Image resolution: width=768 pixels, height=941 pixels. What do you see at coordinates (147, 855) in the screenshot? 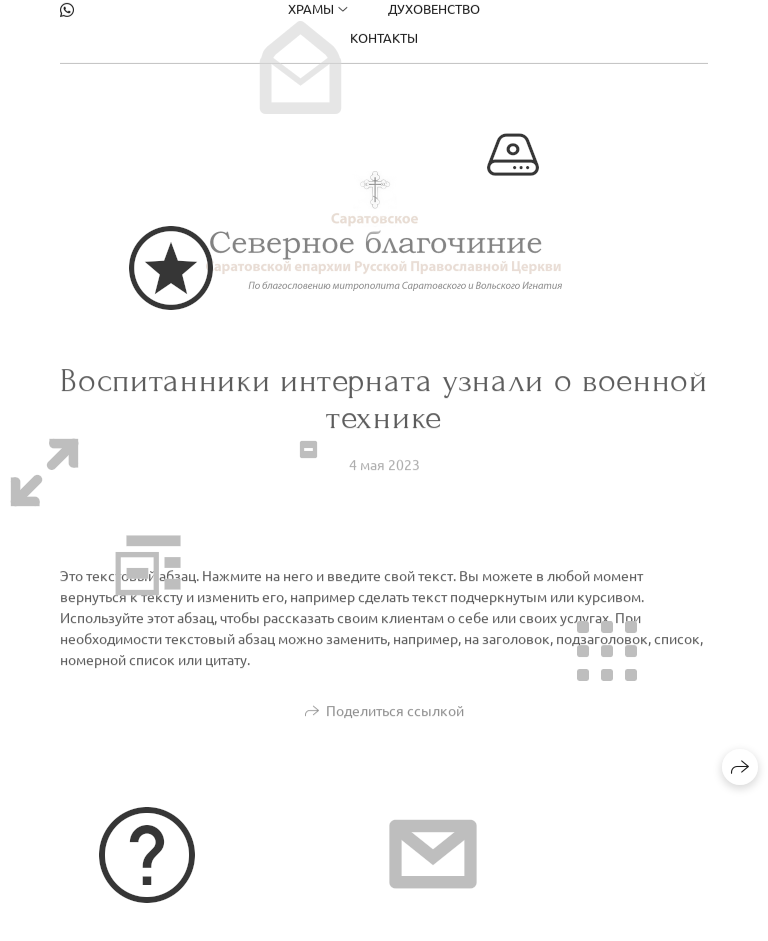
I see `access help or support documentation` at bounding box center [147, 855].